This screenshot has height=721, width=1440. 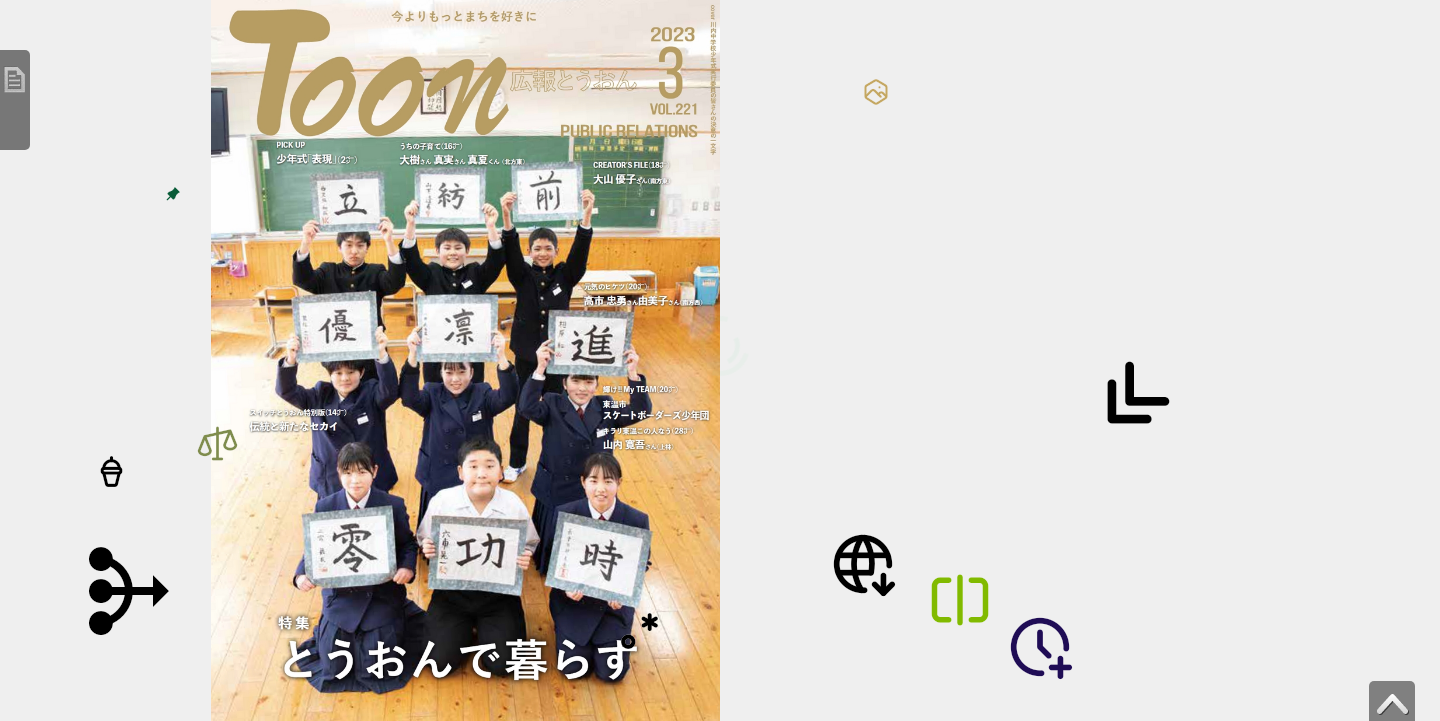 I want to click on browse smoothie or milkshake options, so click(x=111, y=471).